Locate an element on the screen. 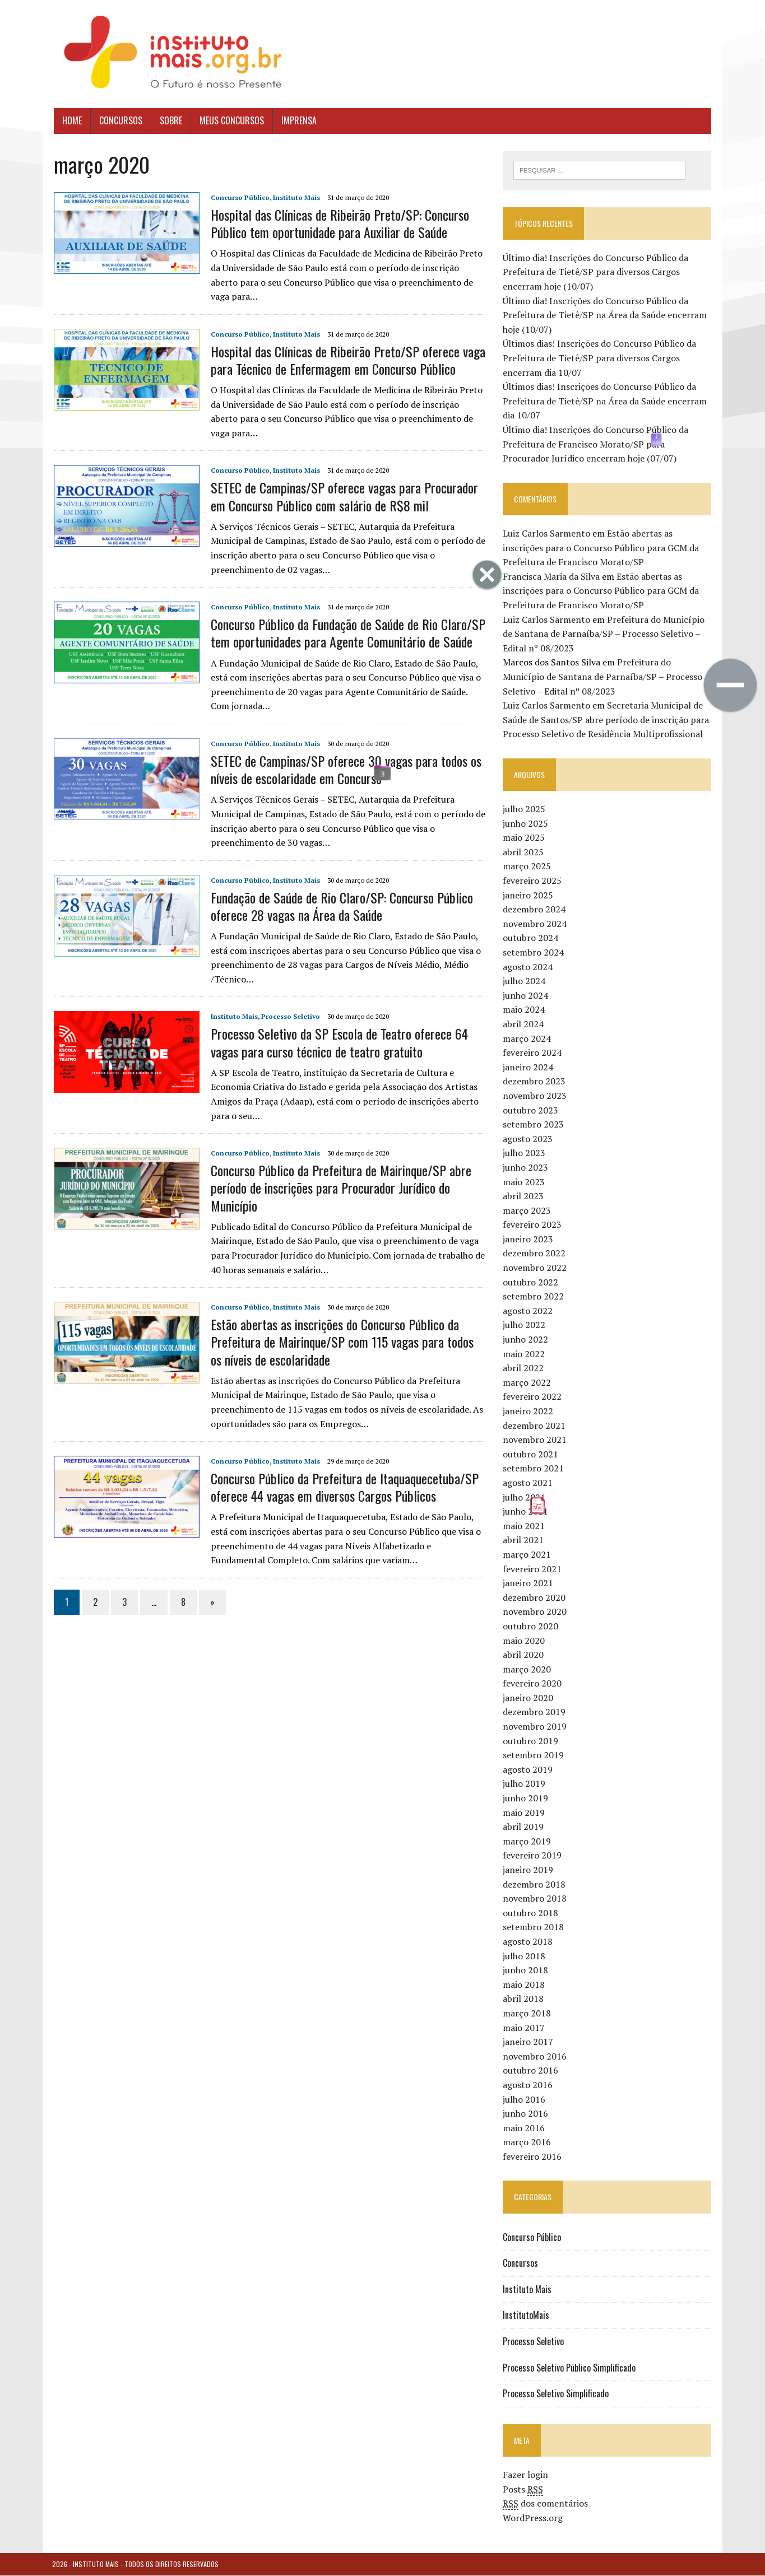 Image resolution: width=765 pixels, height=2576 pixels. open a formula template file is located at coordinates (537, 1505).